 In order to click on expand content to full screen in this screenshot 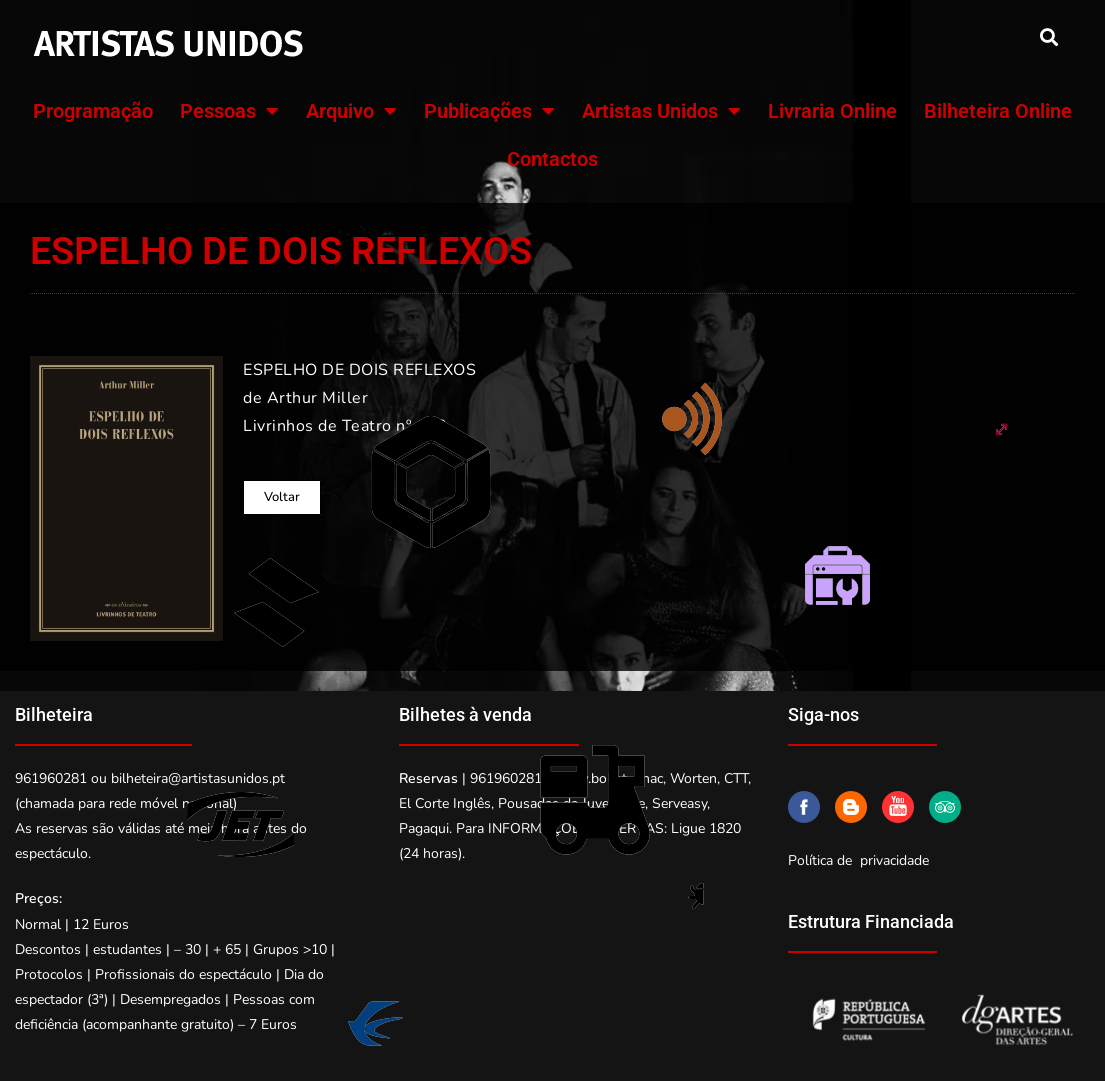, I will do `click(1001, 429)`.